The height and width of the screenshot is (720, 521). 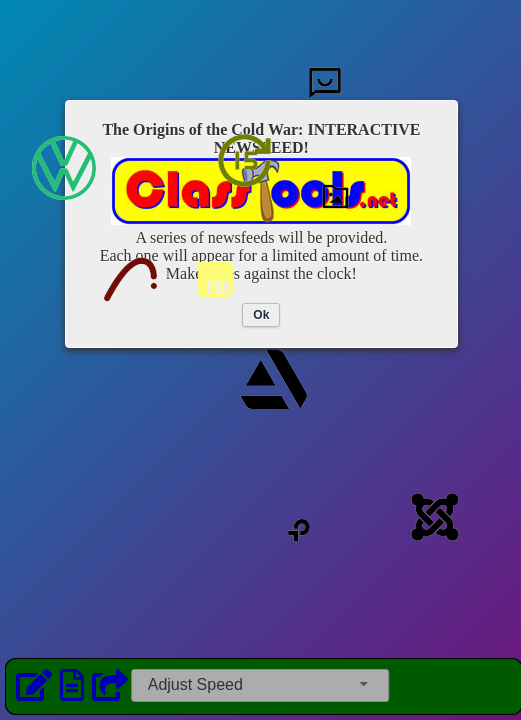 What do you see at coordinates (335, 196) in the screenshot?
I see `open photo or image folder` at bounding box center [335, 196].